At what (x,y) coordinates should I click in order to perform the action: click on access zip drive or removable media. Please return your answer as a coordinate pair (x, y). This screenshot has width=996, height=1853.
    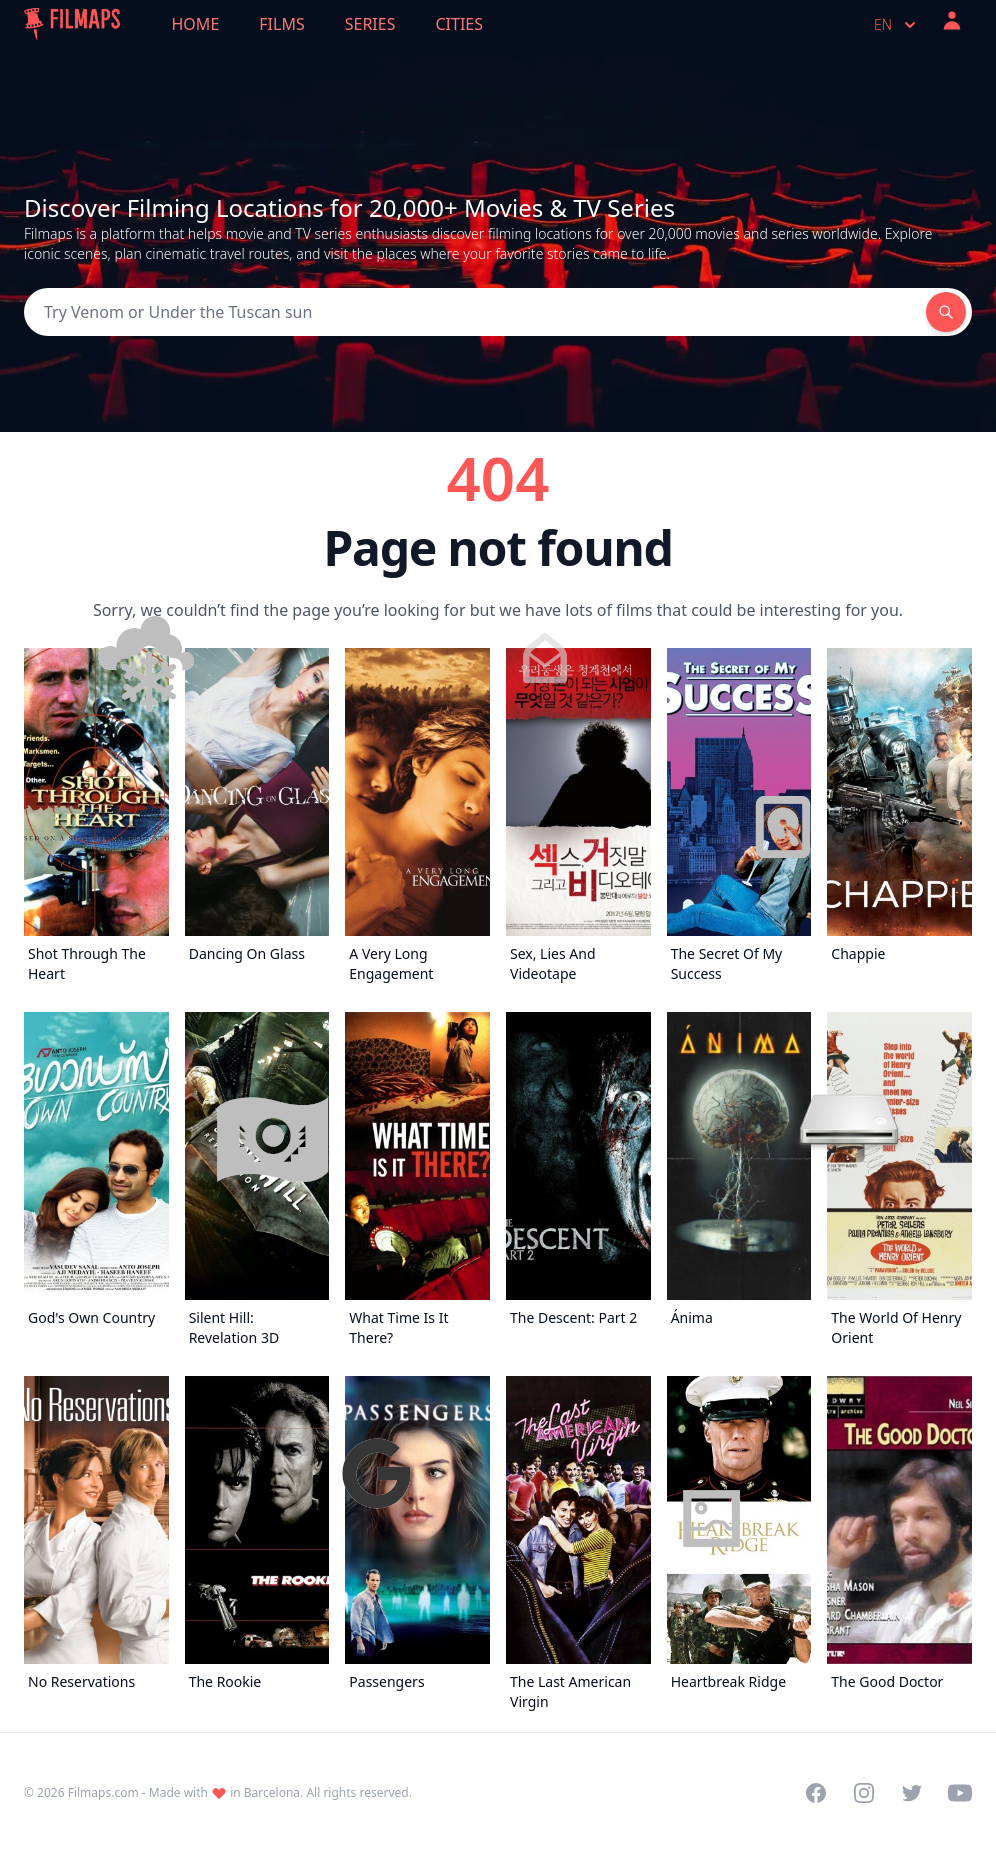
    Looking at the image, I should click on (783, 827).